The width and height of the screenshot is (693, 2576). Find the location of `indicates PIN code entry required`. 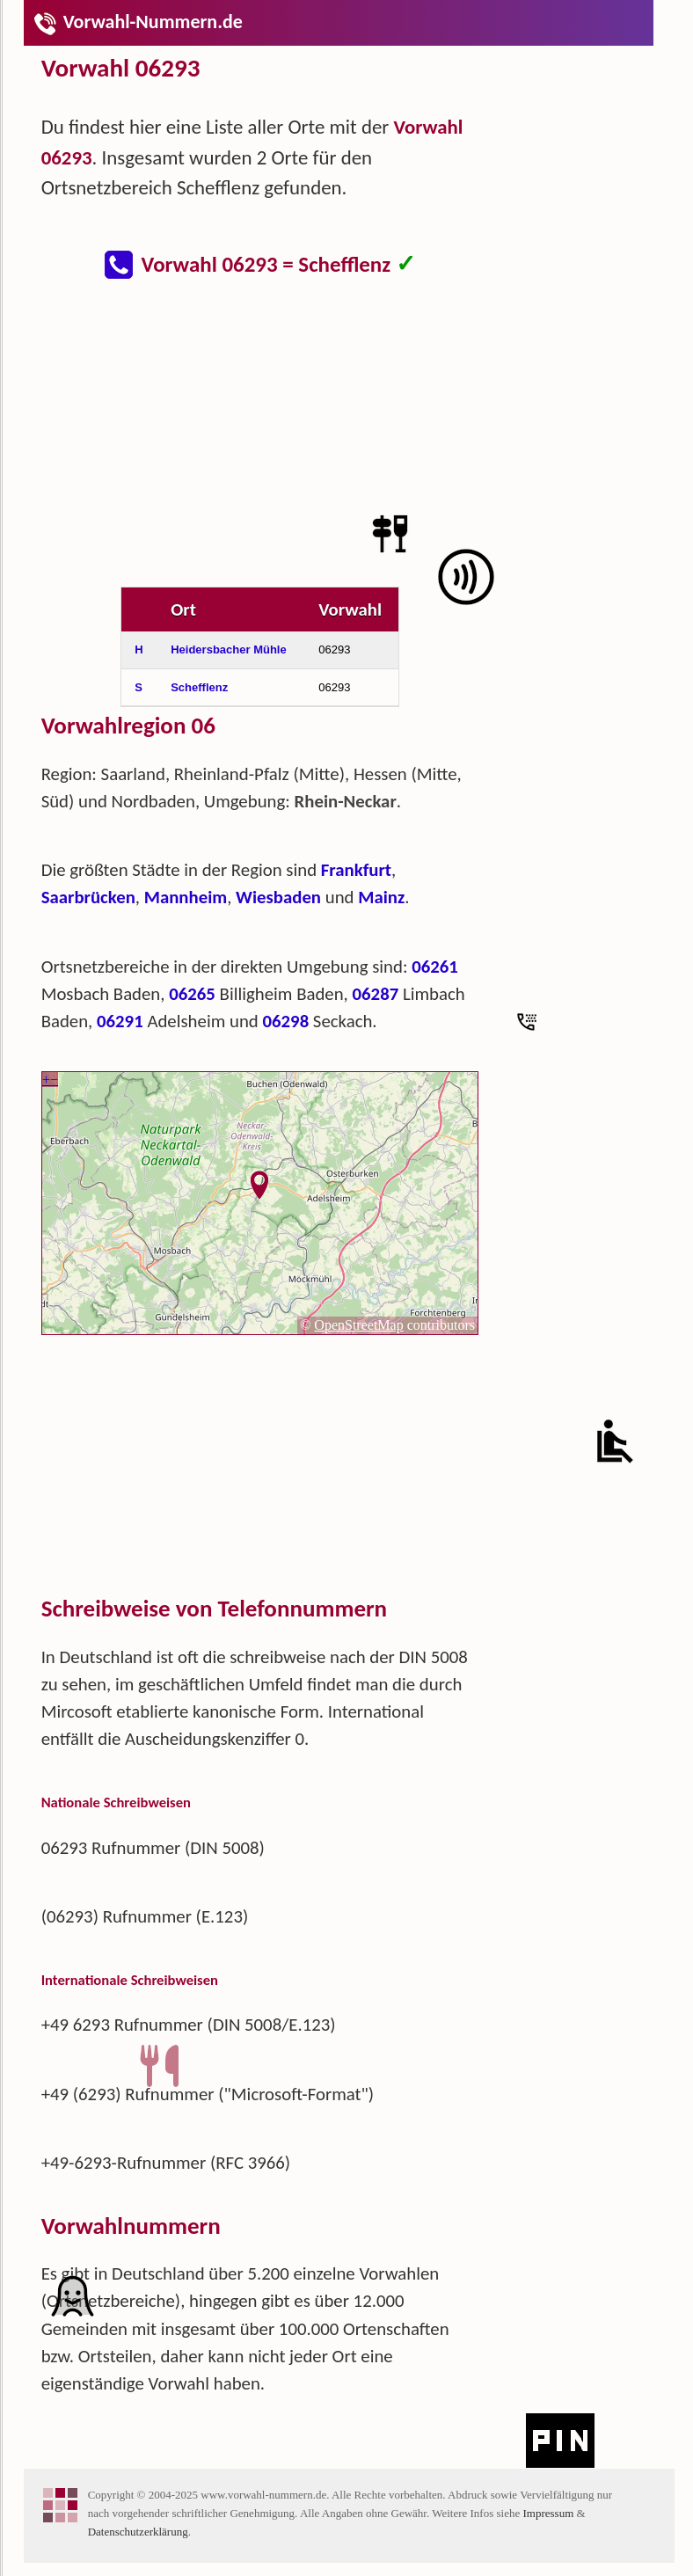

indicates PIN code entry required is located at coordinates (560, 2441).